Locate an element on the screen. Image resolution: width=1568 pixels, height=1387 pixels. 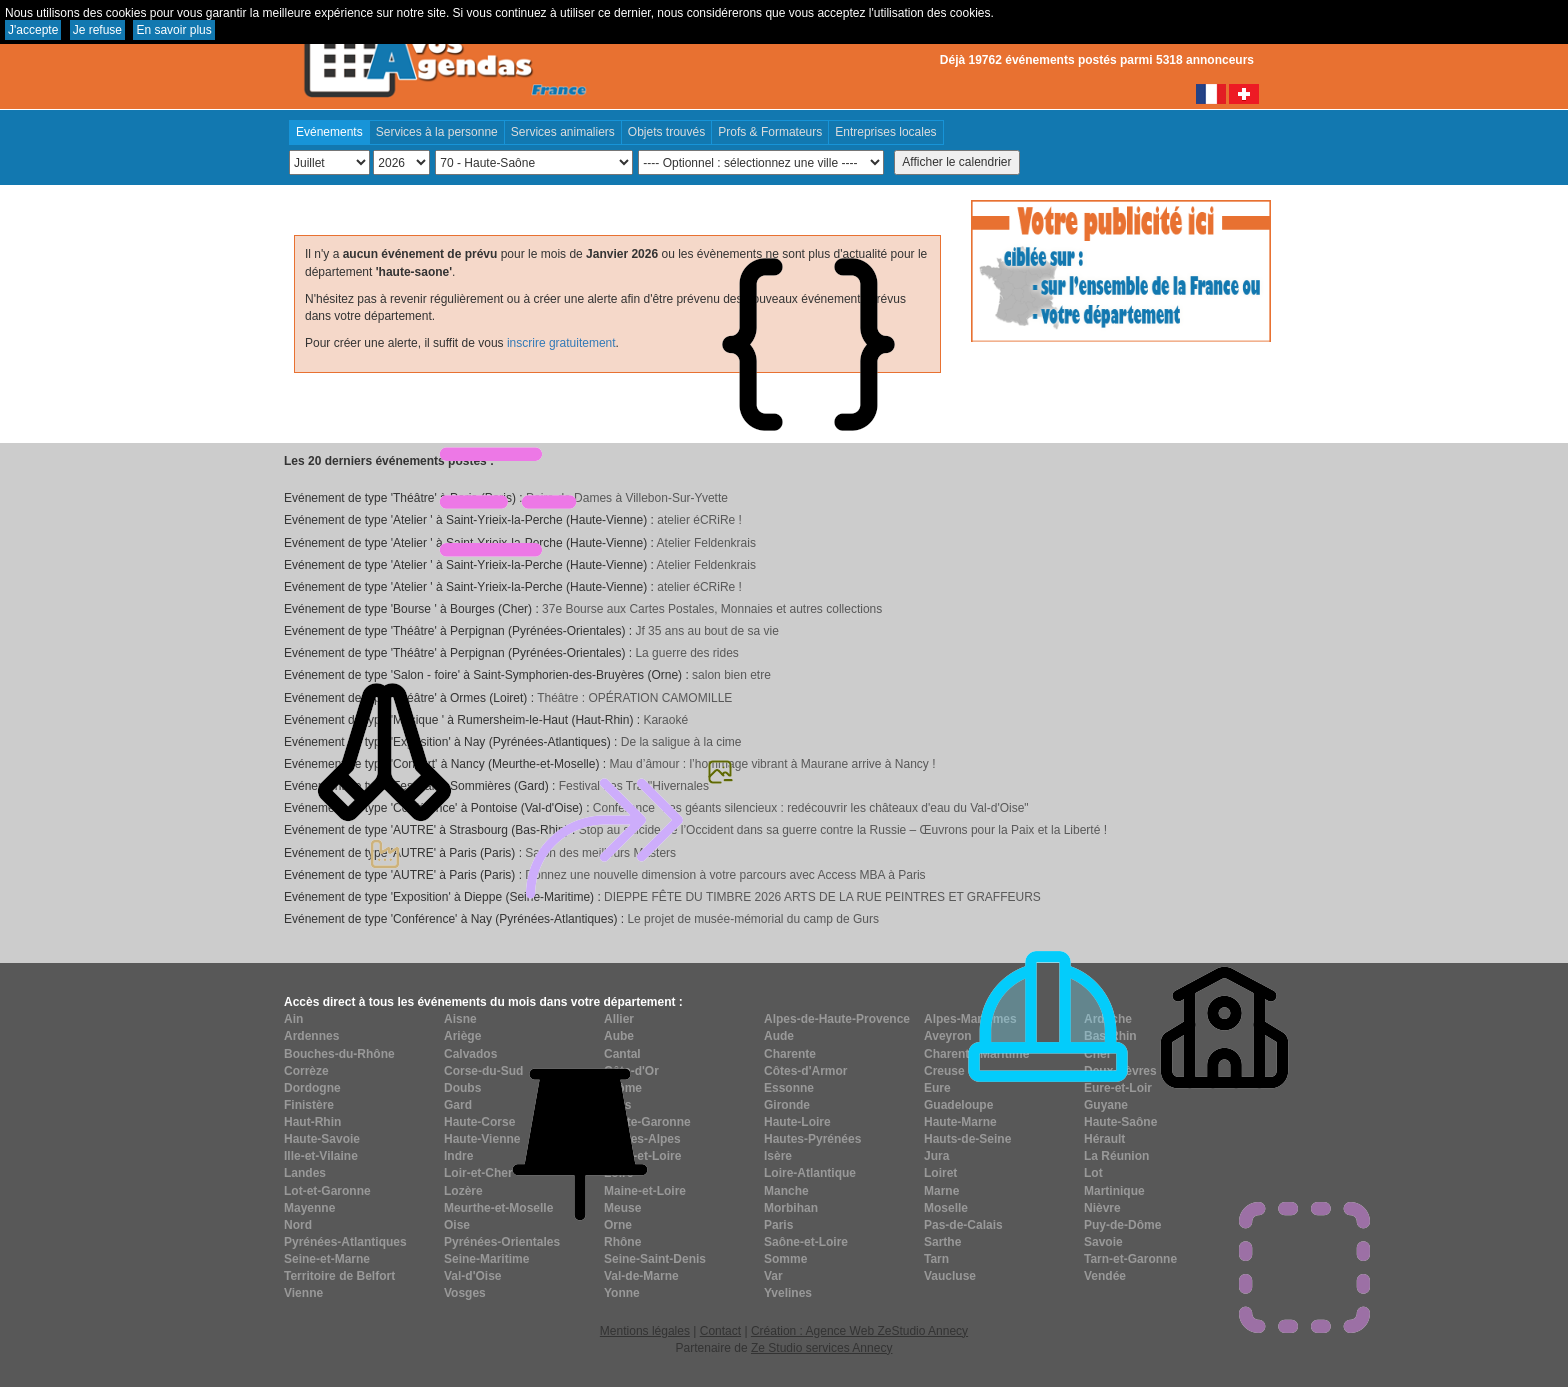
access education or school-related features is located at coordinates (1224, 1030).